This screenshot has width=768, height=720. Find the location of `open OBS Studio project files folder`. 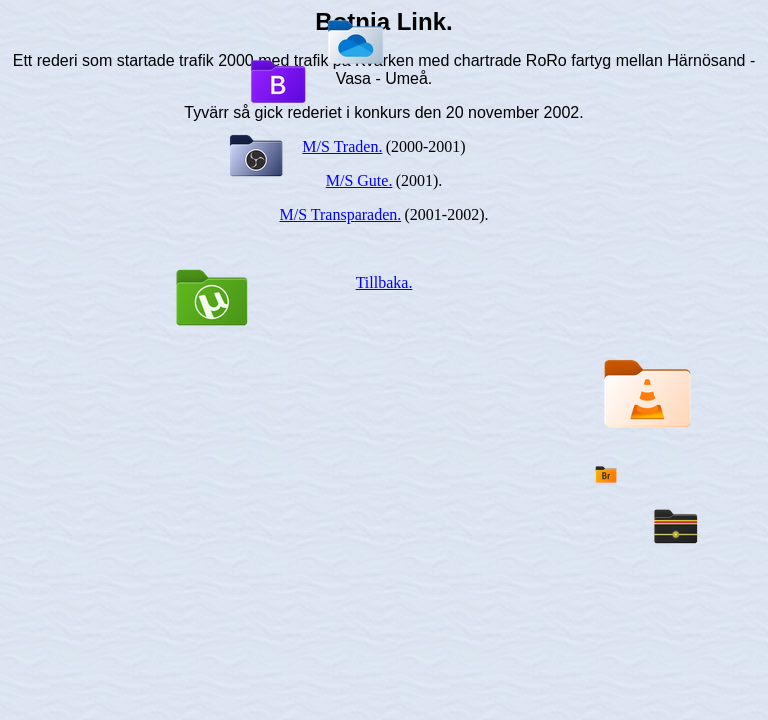

open OBS Studio project files folder is located at coordinates (256, 157).